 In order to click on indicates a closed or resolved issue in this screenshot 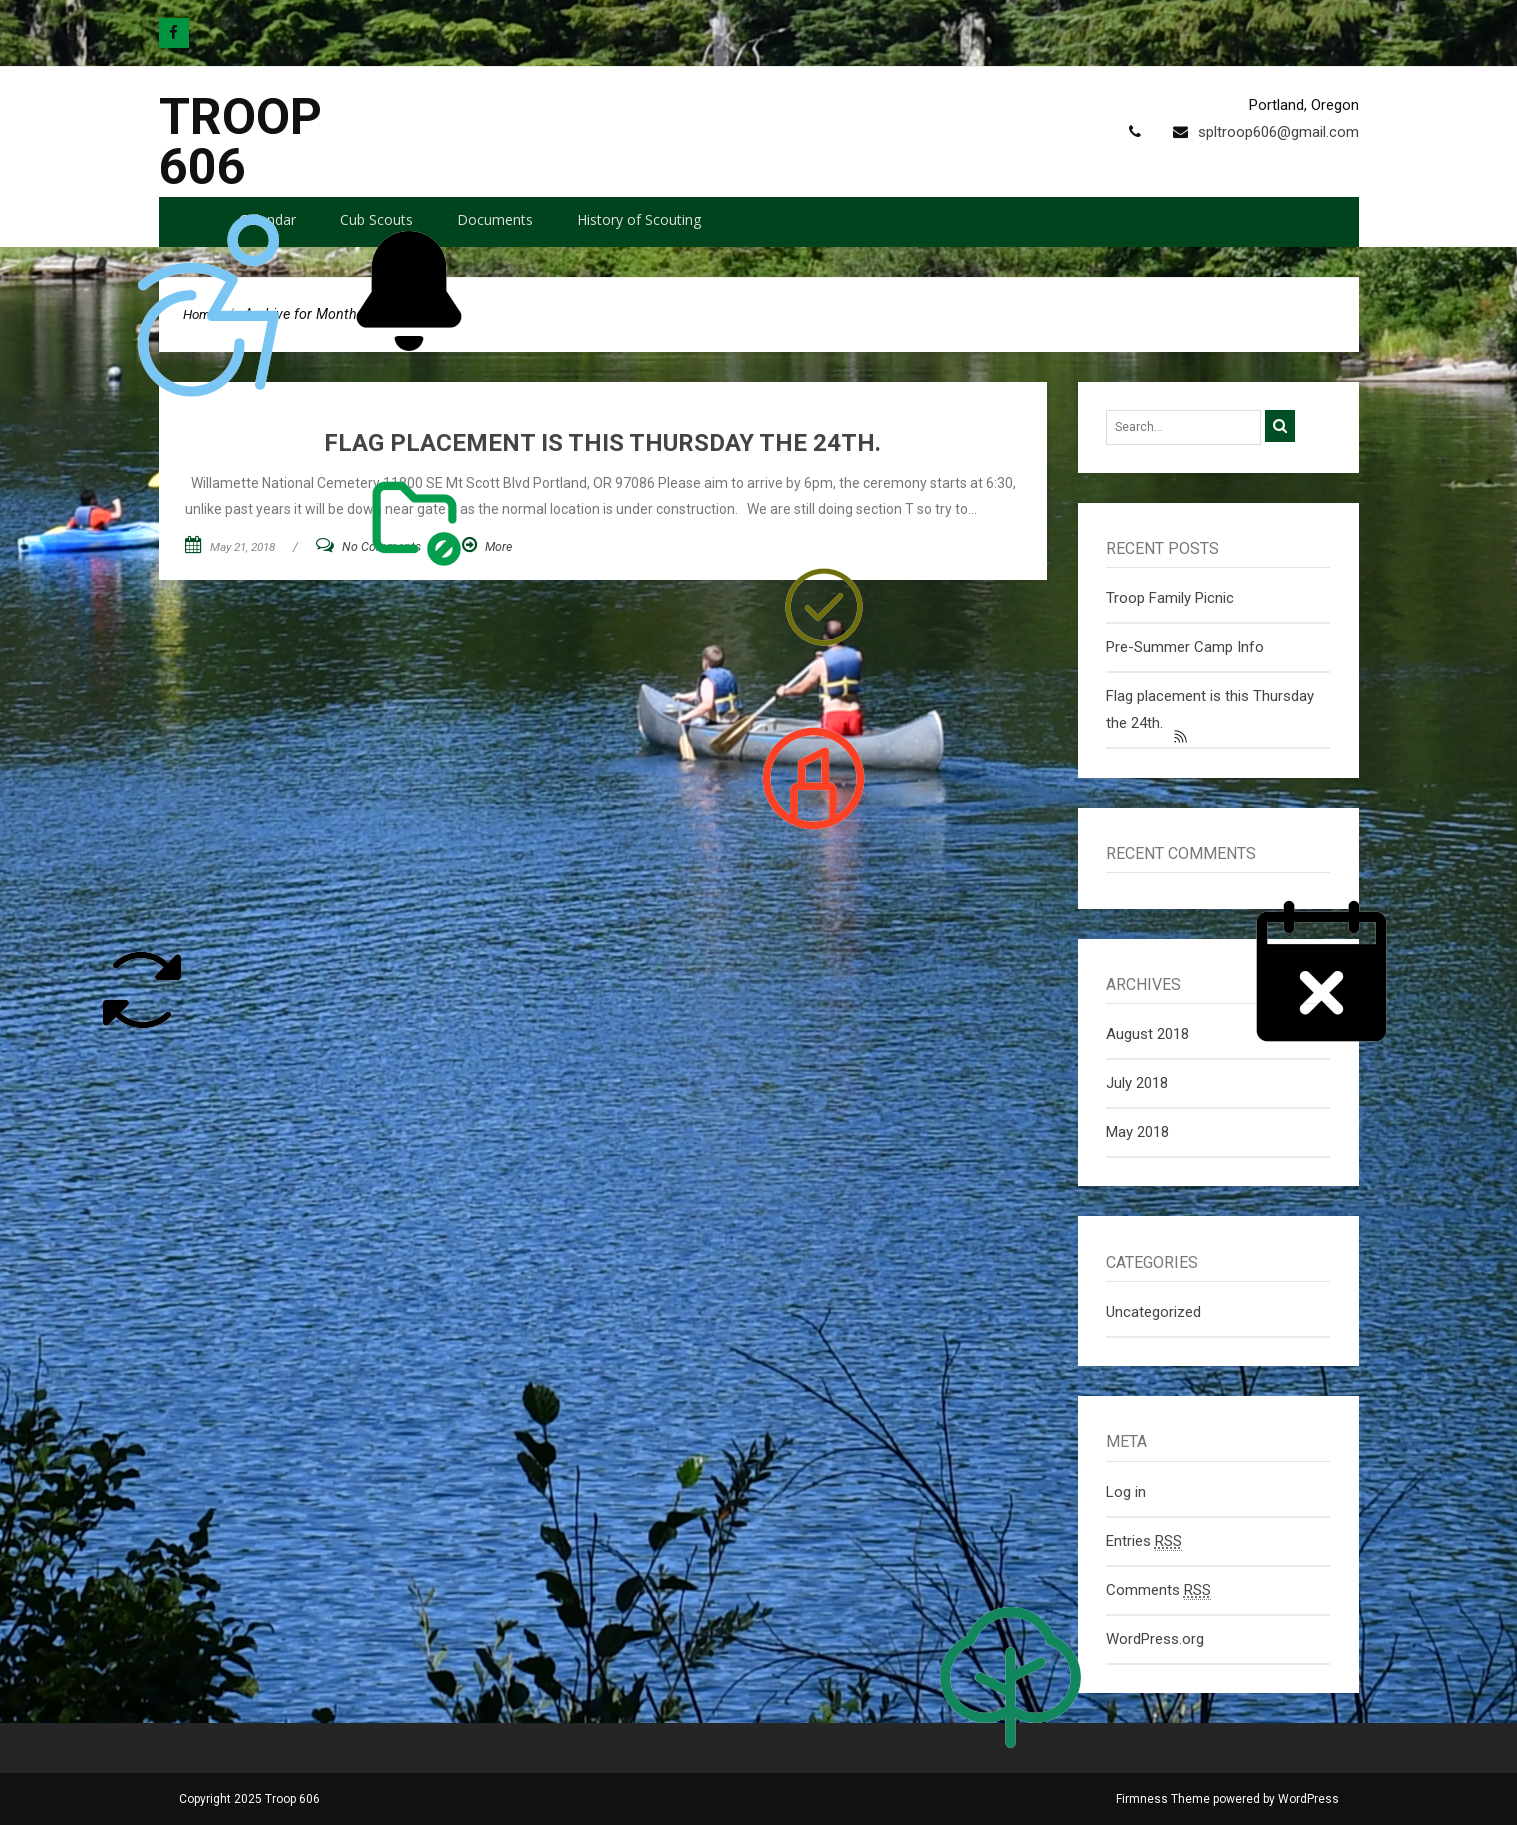, I will do `click(824, 607)`.